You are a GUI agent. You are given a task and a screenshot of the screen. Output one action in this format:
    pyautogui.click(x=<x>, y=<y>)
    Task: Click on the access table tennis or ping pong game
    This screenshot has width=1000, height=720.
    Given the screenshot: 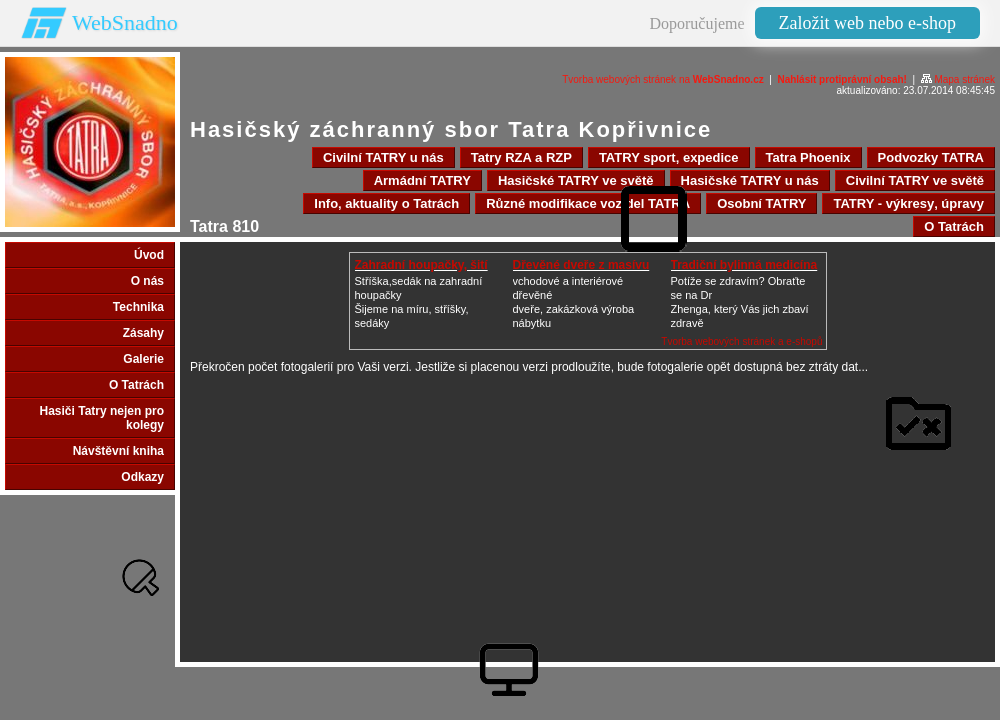 What is the action you would take?
    pyautogui.click(x=140, y=577)
    